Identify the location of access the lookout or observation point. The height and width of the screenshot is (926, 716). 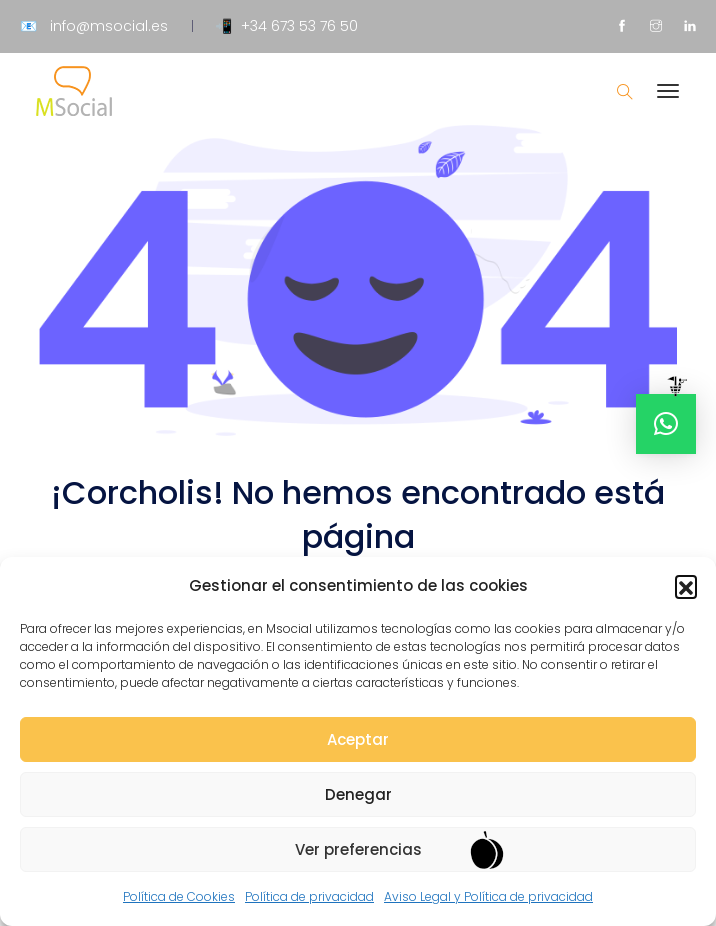
(677, 386).